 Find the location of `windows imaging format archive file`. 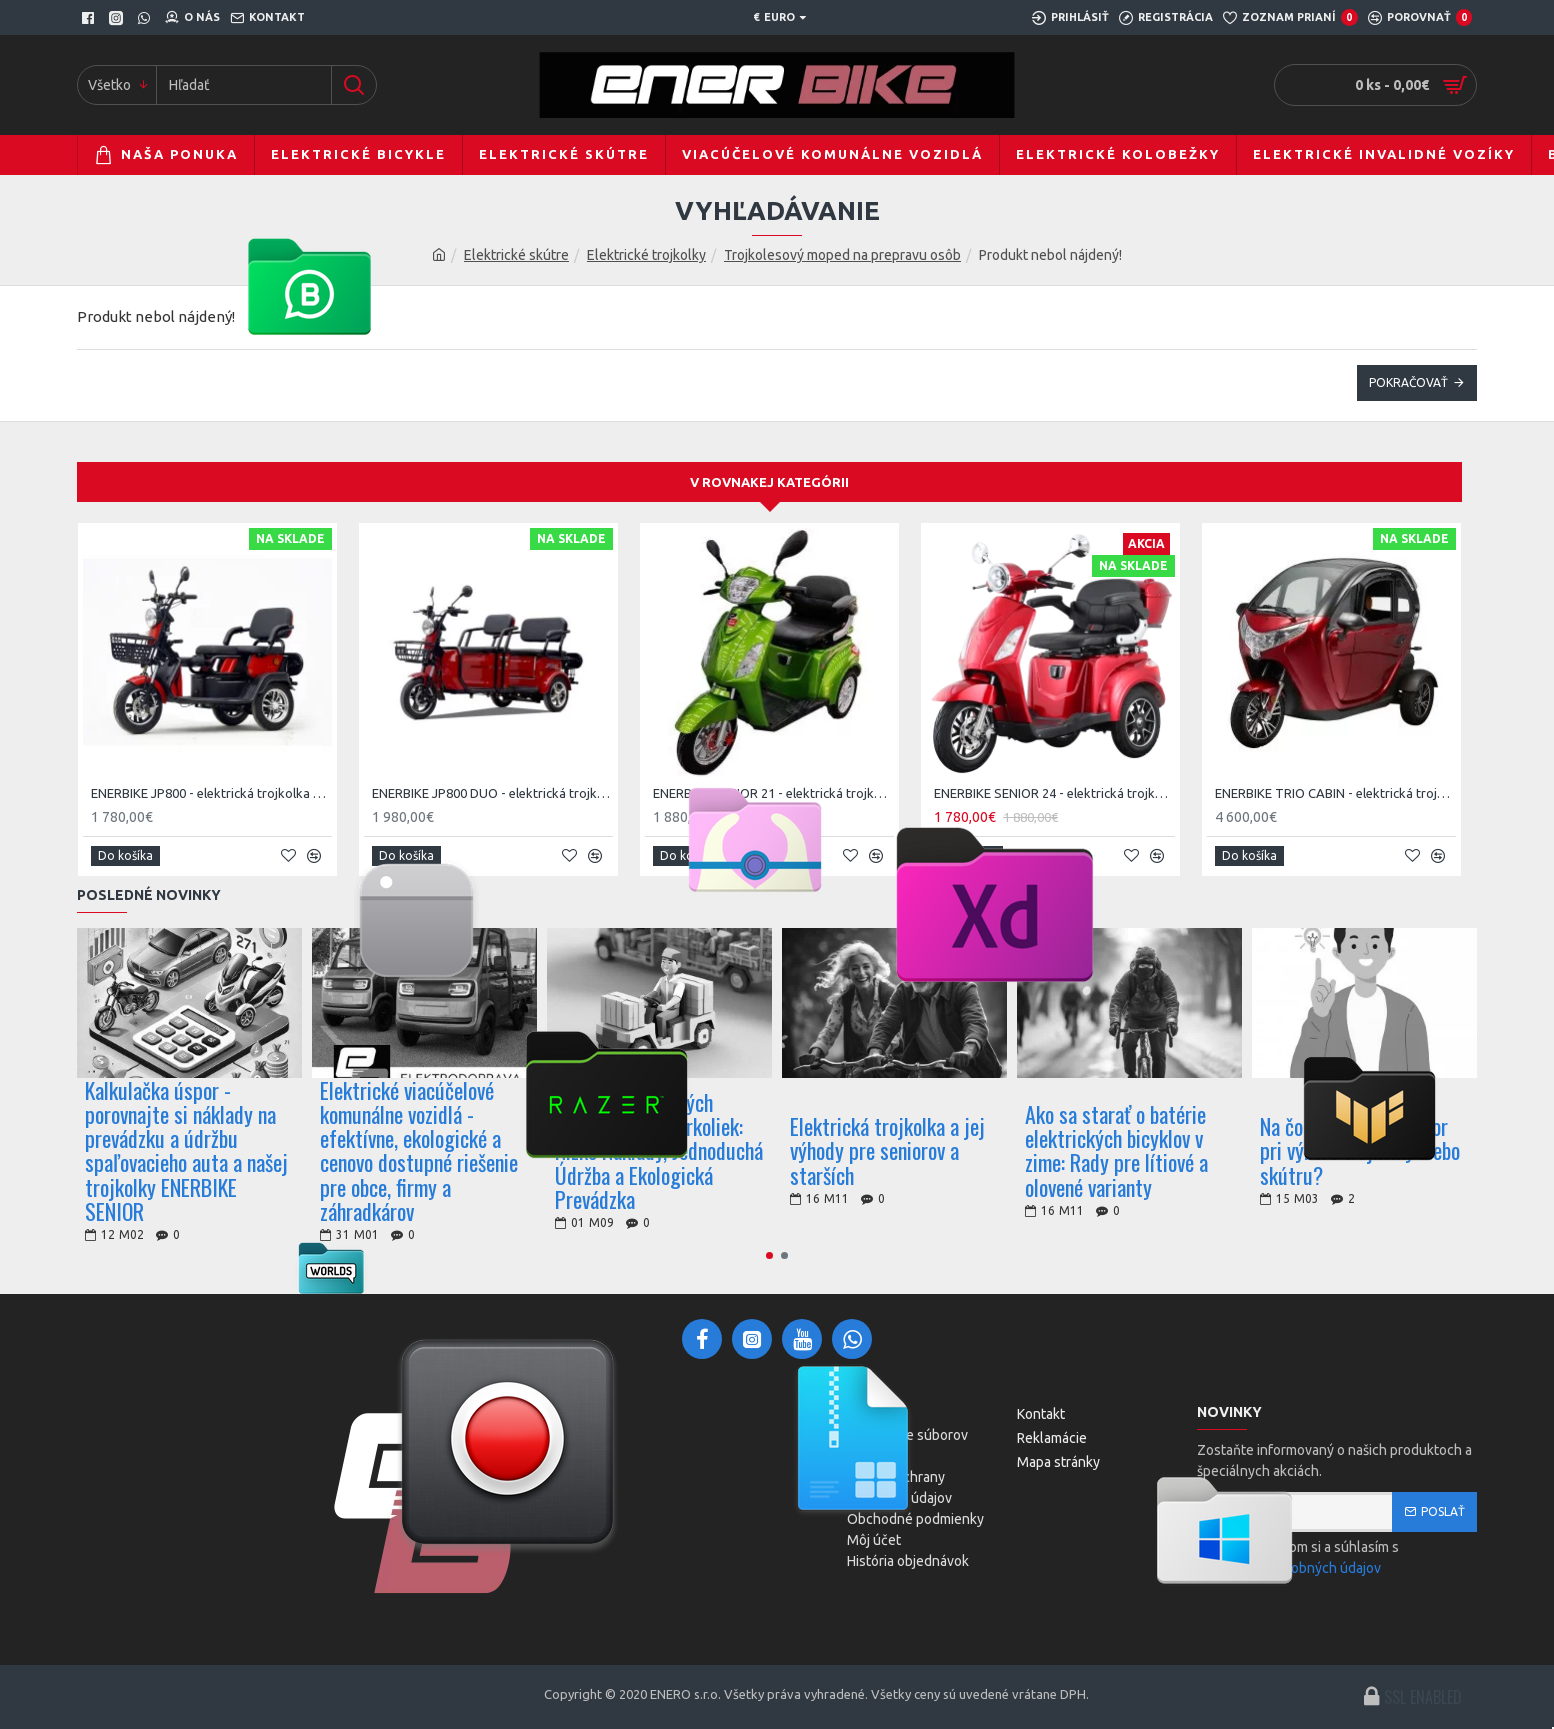

windows imaging format archive file is located at coordinates (853, 1441).